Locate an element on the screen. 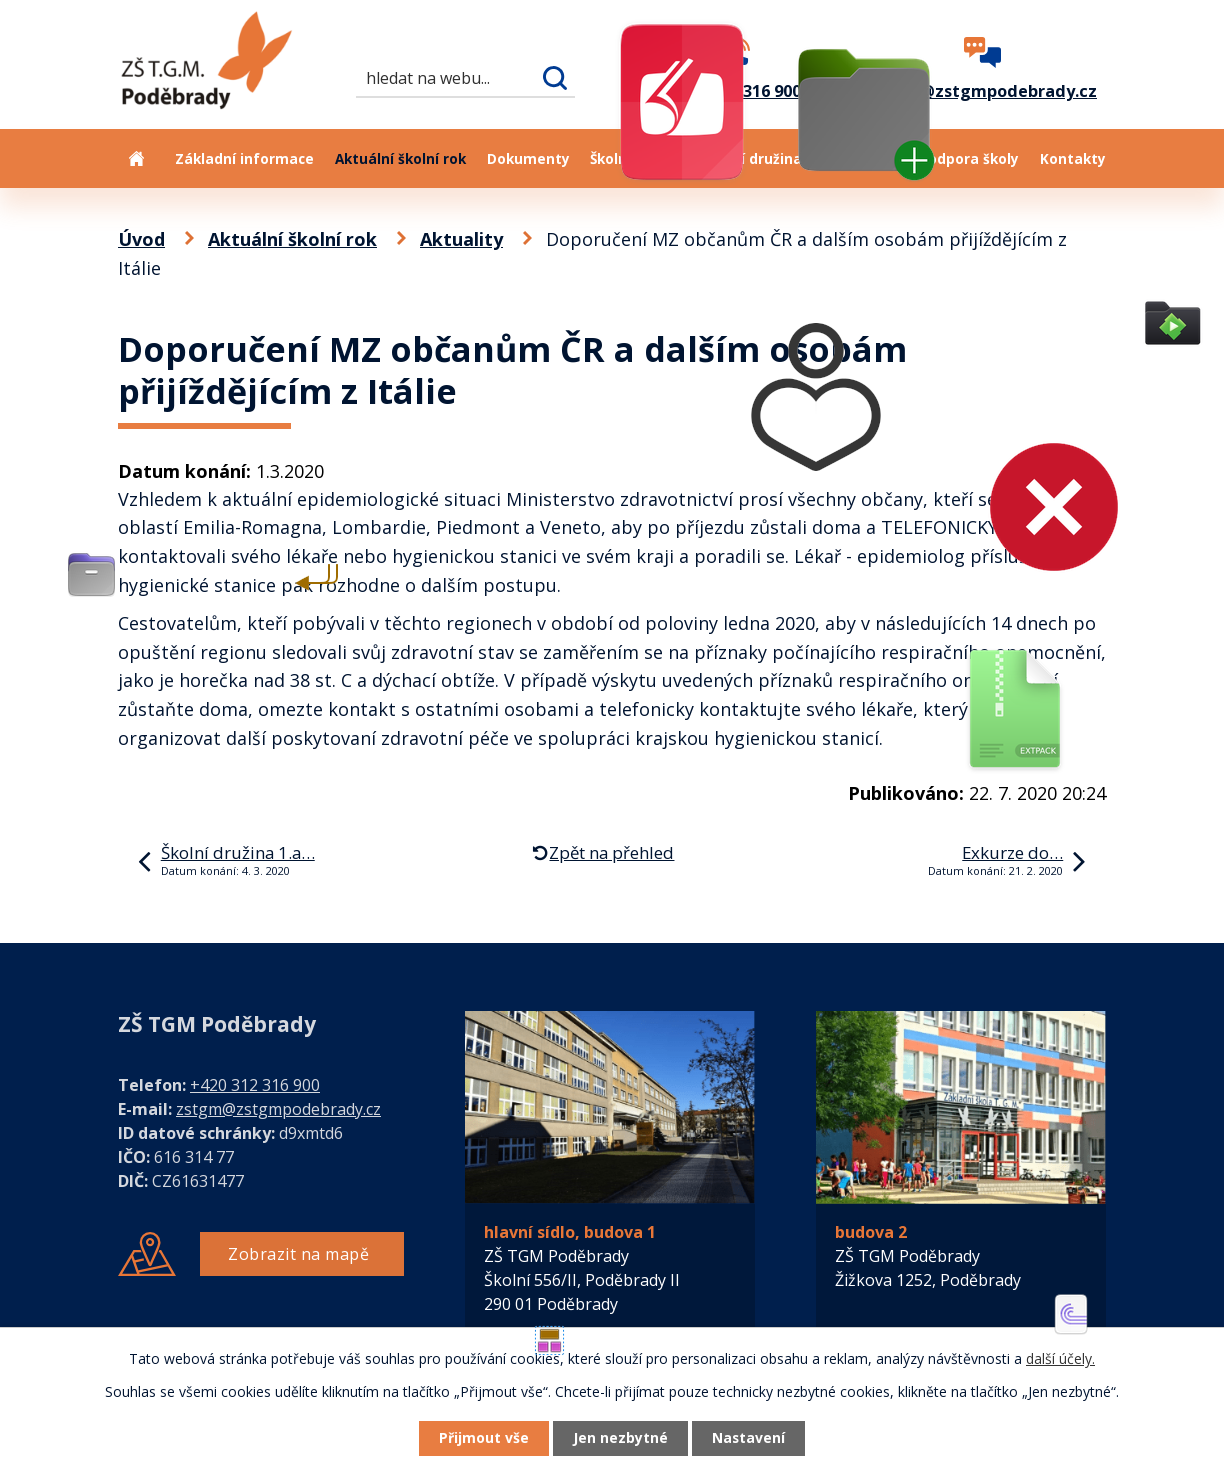  open folder containing Emby media server files is located at coordinates (1172, 324).